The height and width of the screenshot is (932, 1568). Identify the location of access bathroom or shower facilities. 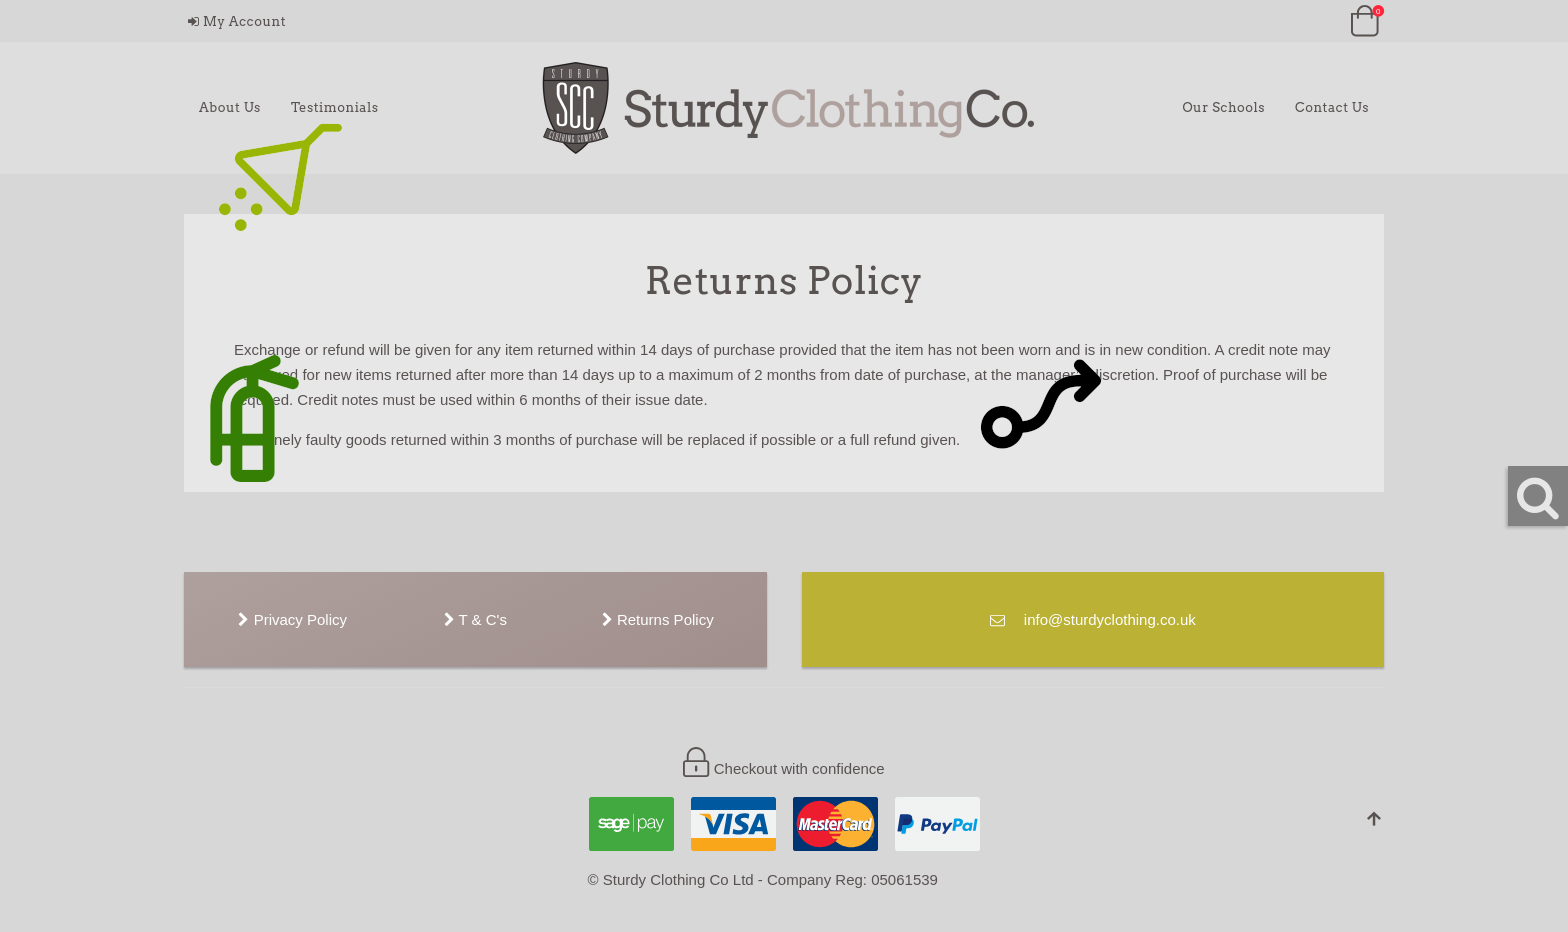
(278, 171).